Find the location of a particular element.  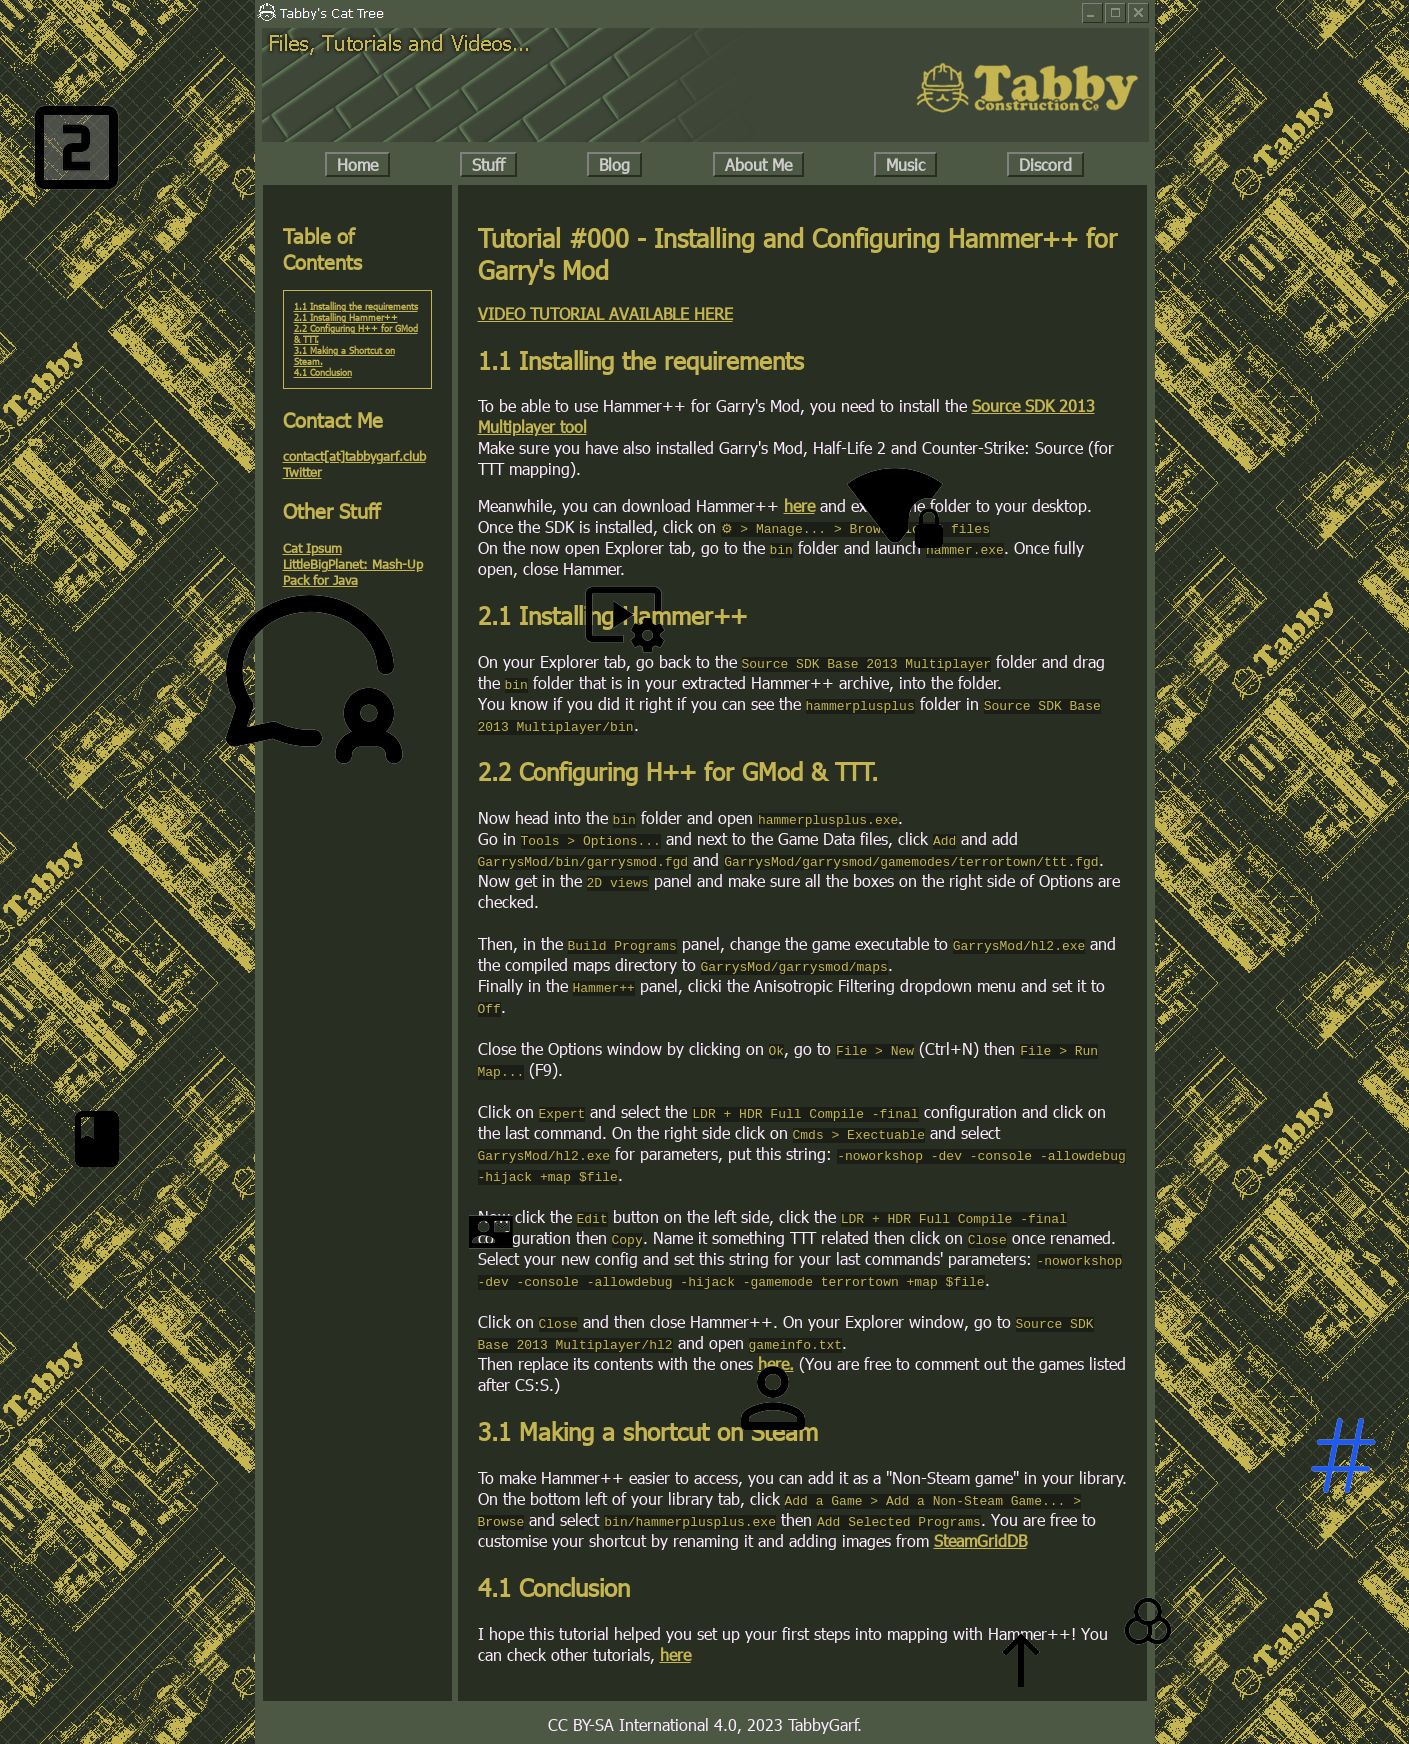

add or search hashtags is located at coordinates (1343, 1455).